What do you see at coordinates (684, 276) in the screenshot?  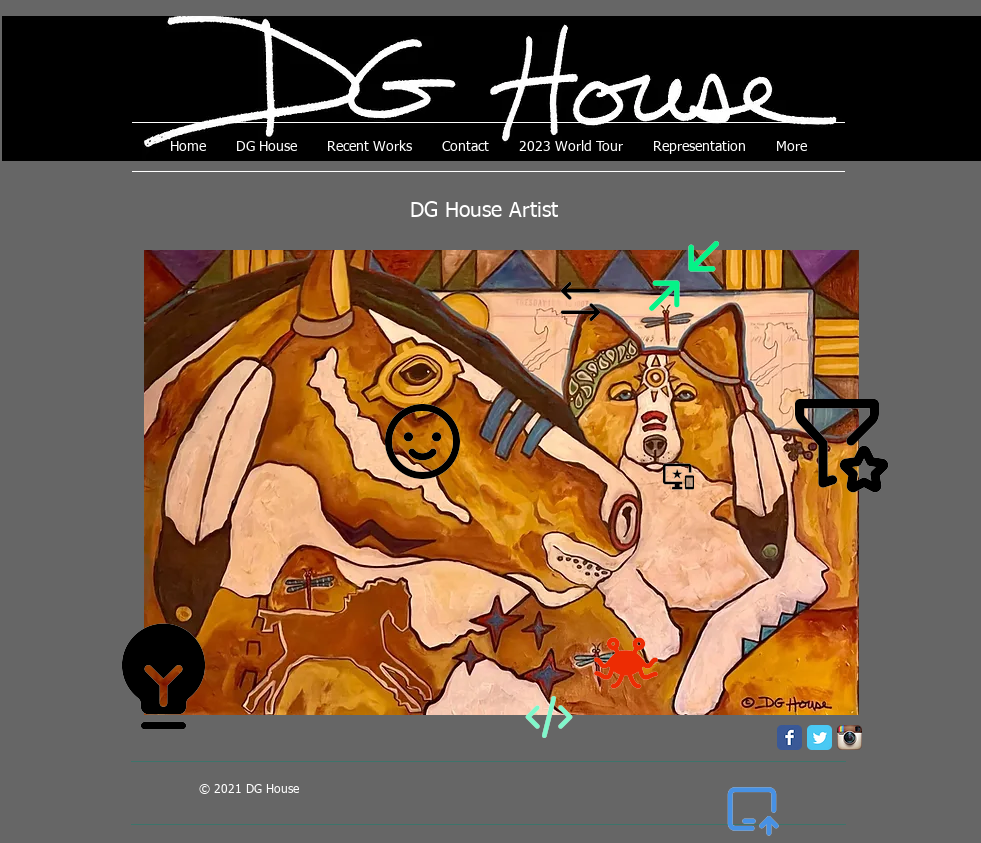 I see `minimize or collapse the current window` at bounding box center [684, 276].